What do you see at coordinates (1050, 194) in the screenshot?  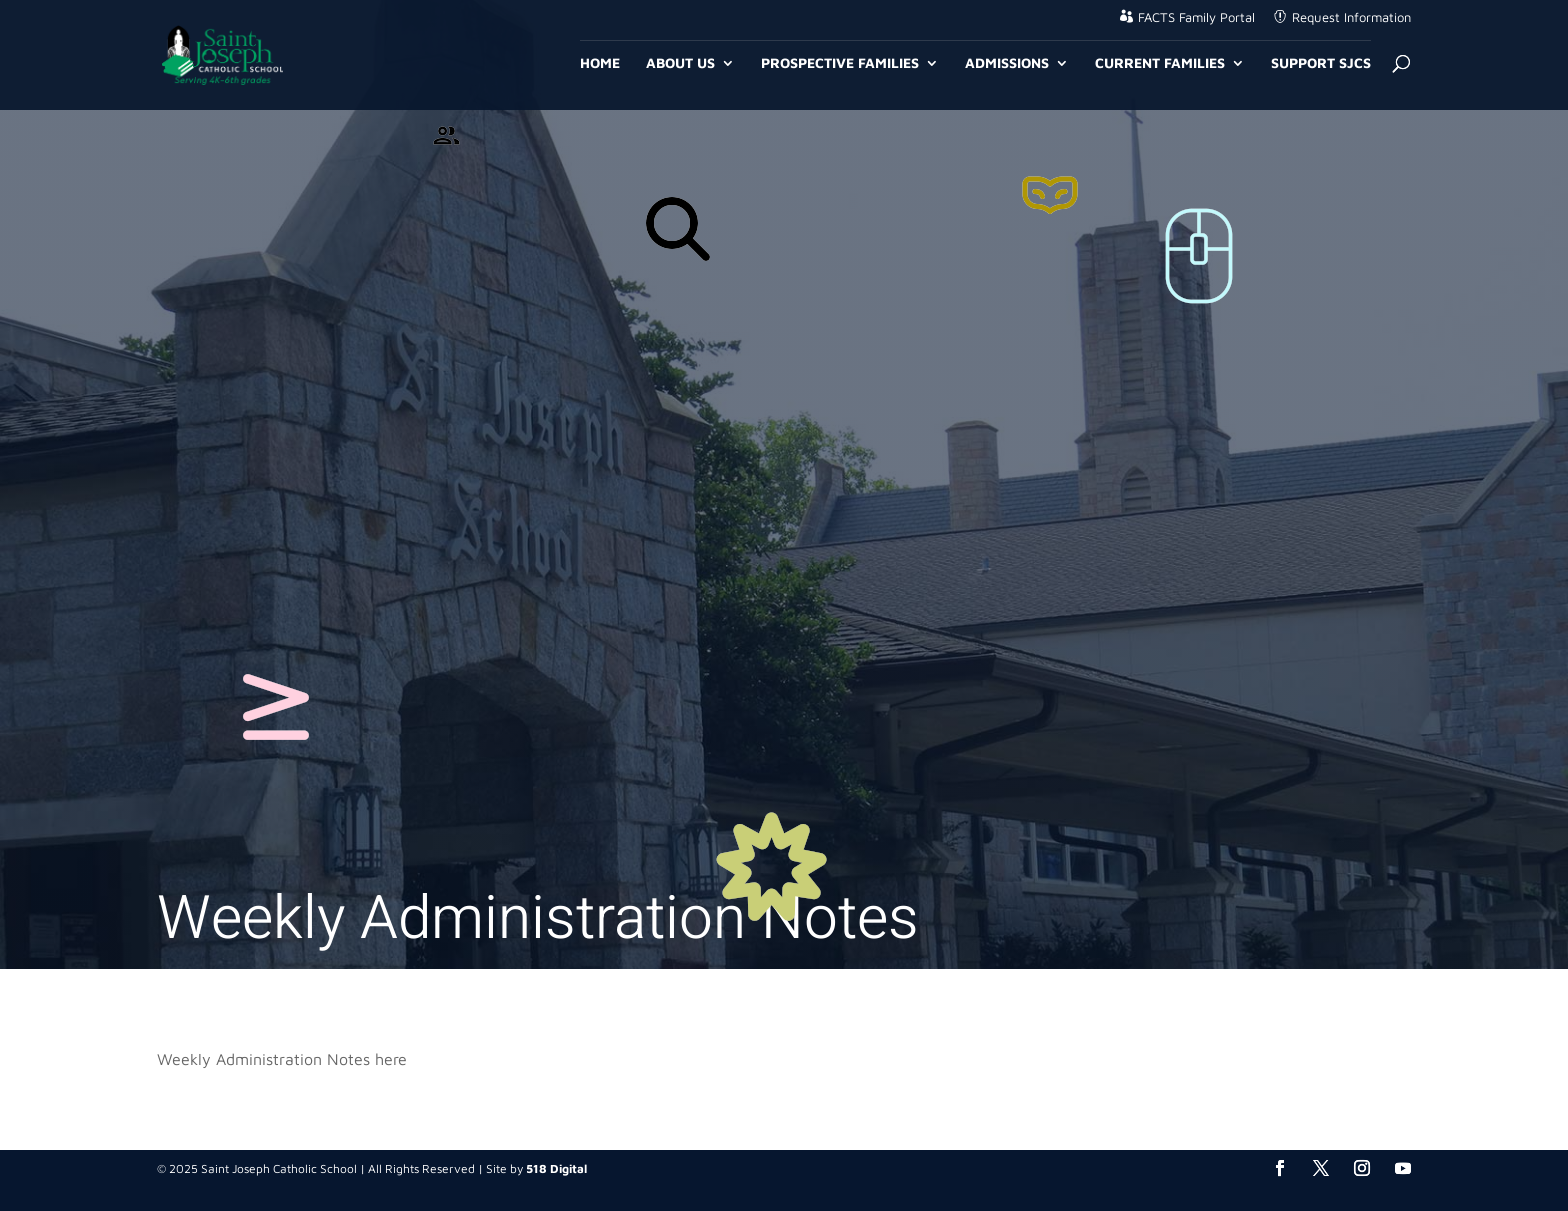 I see `enable incognito or private browsing mode` at bounding box center [1050, 194].